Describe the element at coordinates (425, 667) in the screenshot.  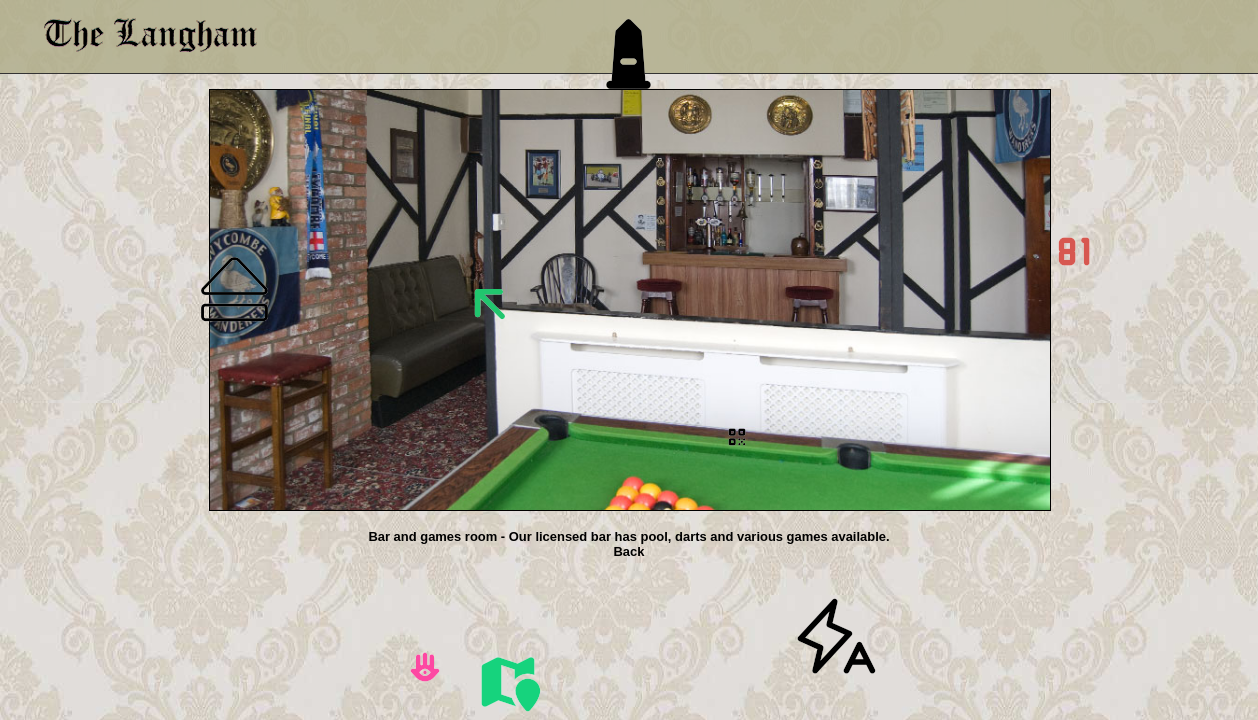
I see `hamsa hand symbol for protection or spirituality` at that location.